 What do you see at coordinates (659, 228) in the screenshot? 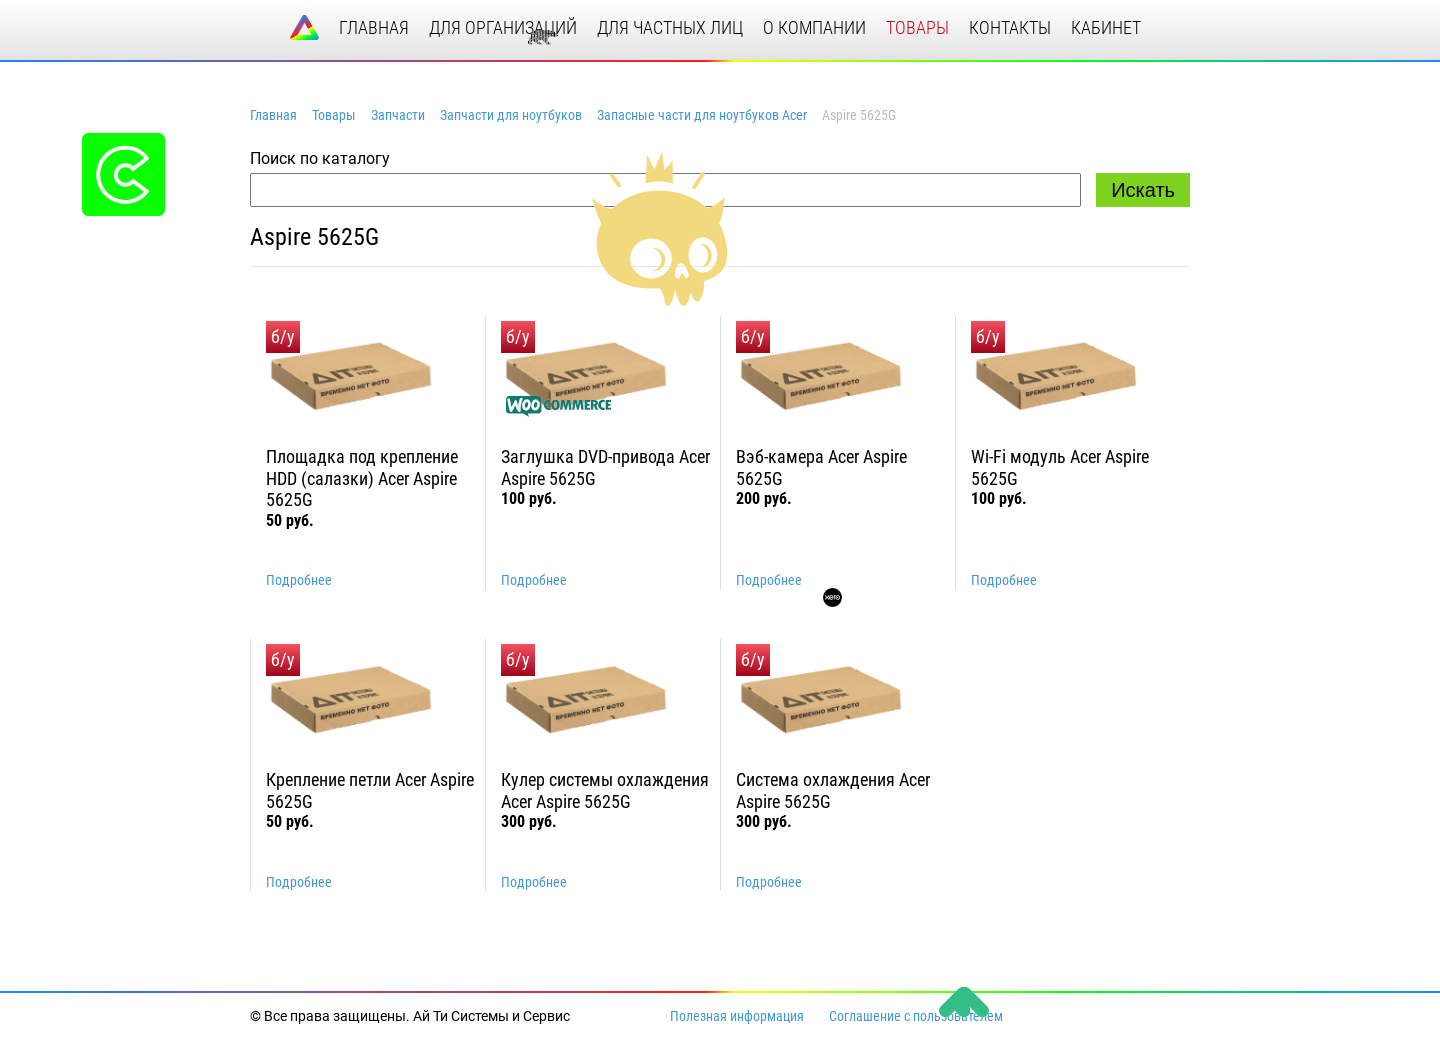
I see `skeleton ui framework logo` at bounding box center [659, 228].